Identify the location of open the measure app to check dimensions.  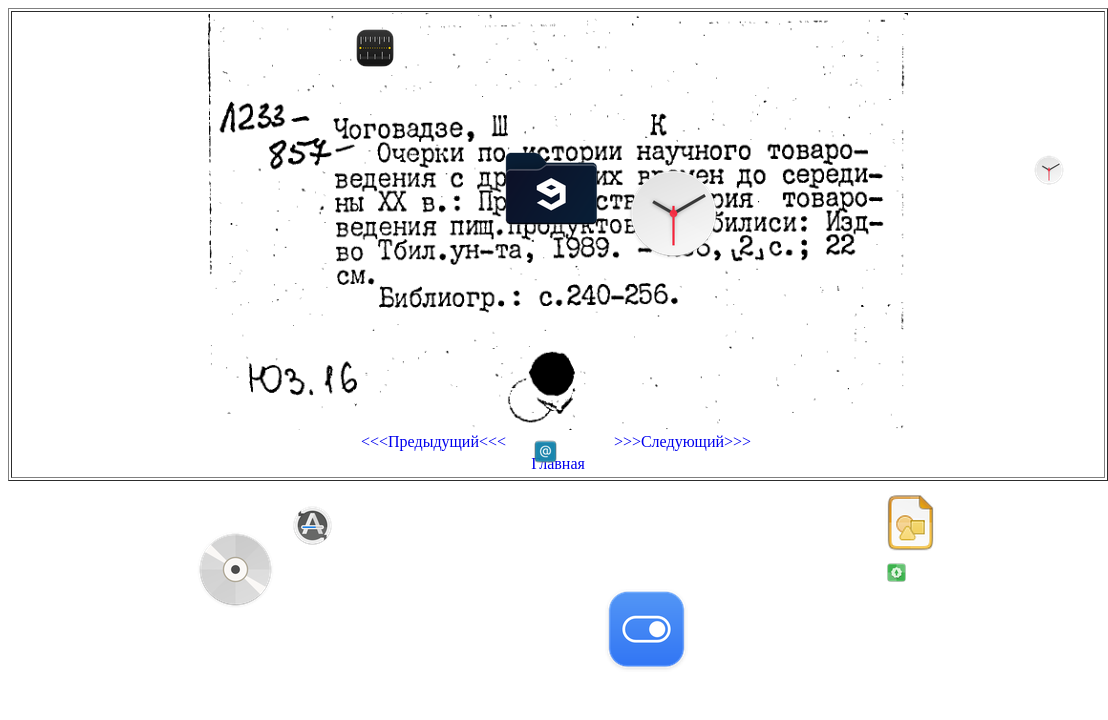
(375, 48).